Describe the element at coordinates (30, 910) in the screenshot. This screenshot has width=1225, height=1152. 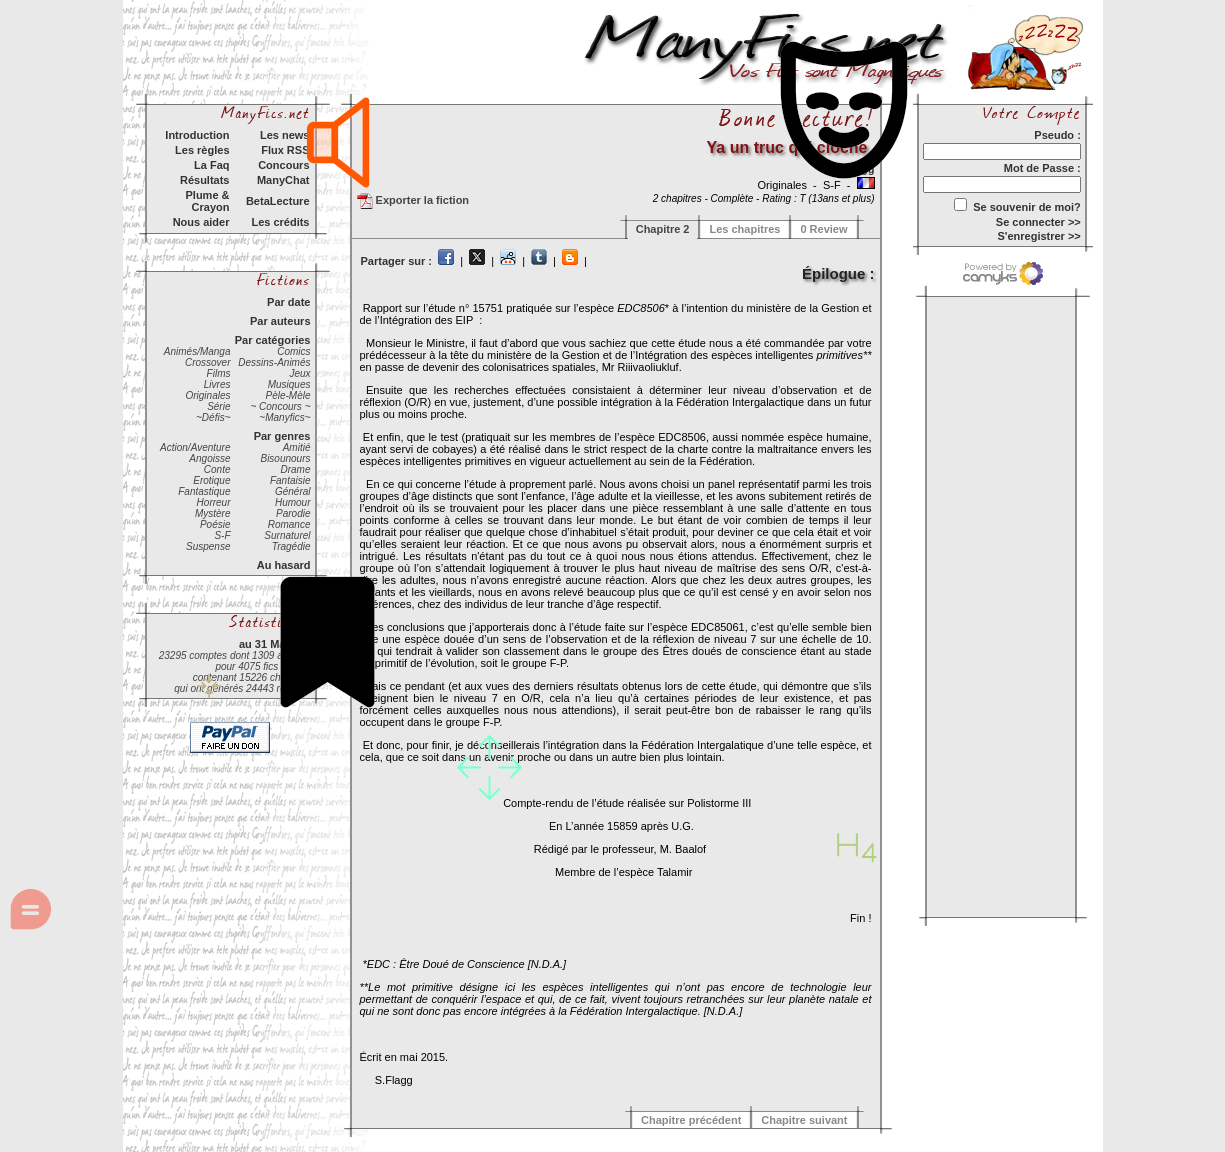
I see `open chat or messaging` at that location.